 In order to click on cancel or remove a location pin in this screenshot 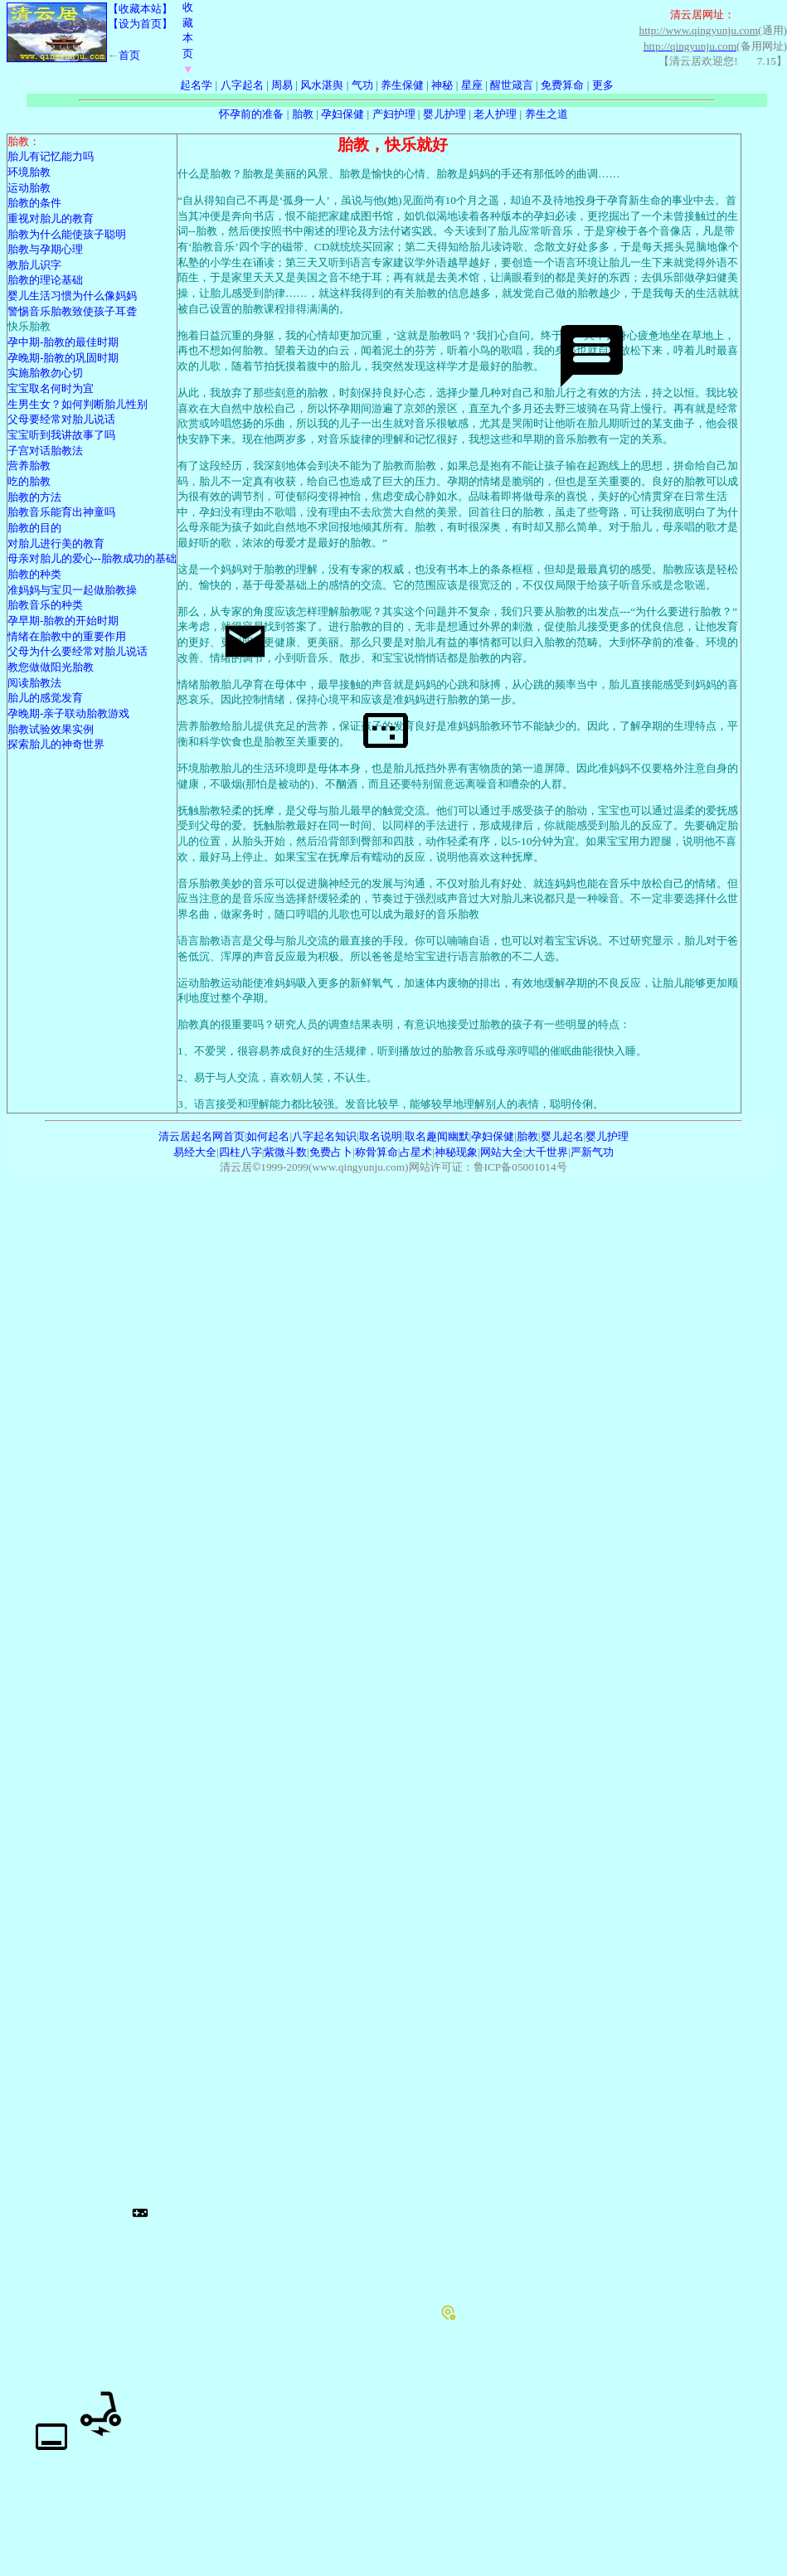, I will do `click(448, 2312)`.